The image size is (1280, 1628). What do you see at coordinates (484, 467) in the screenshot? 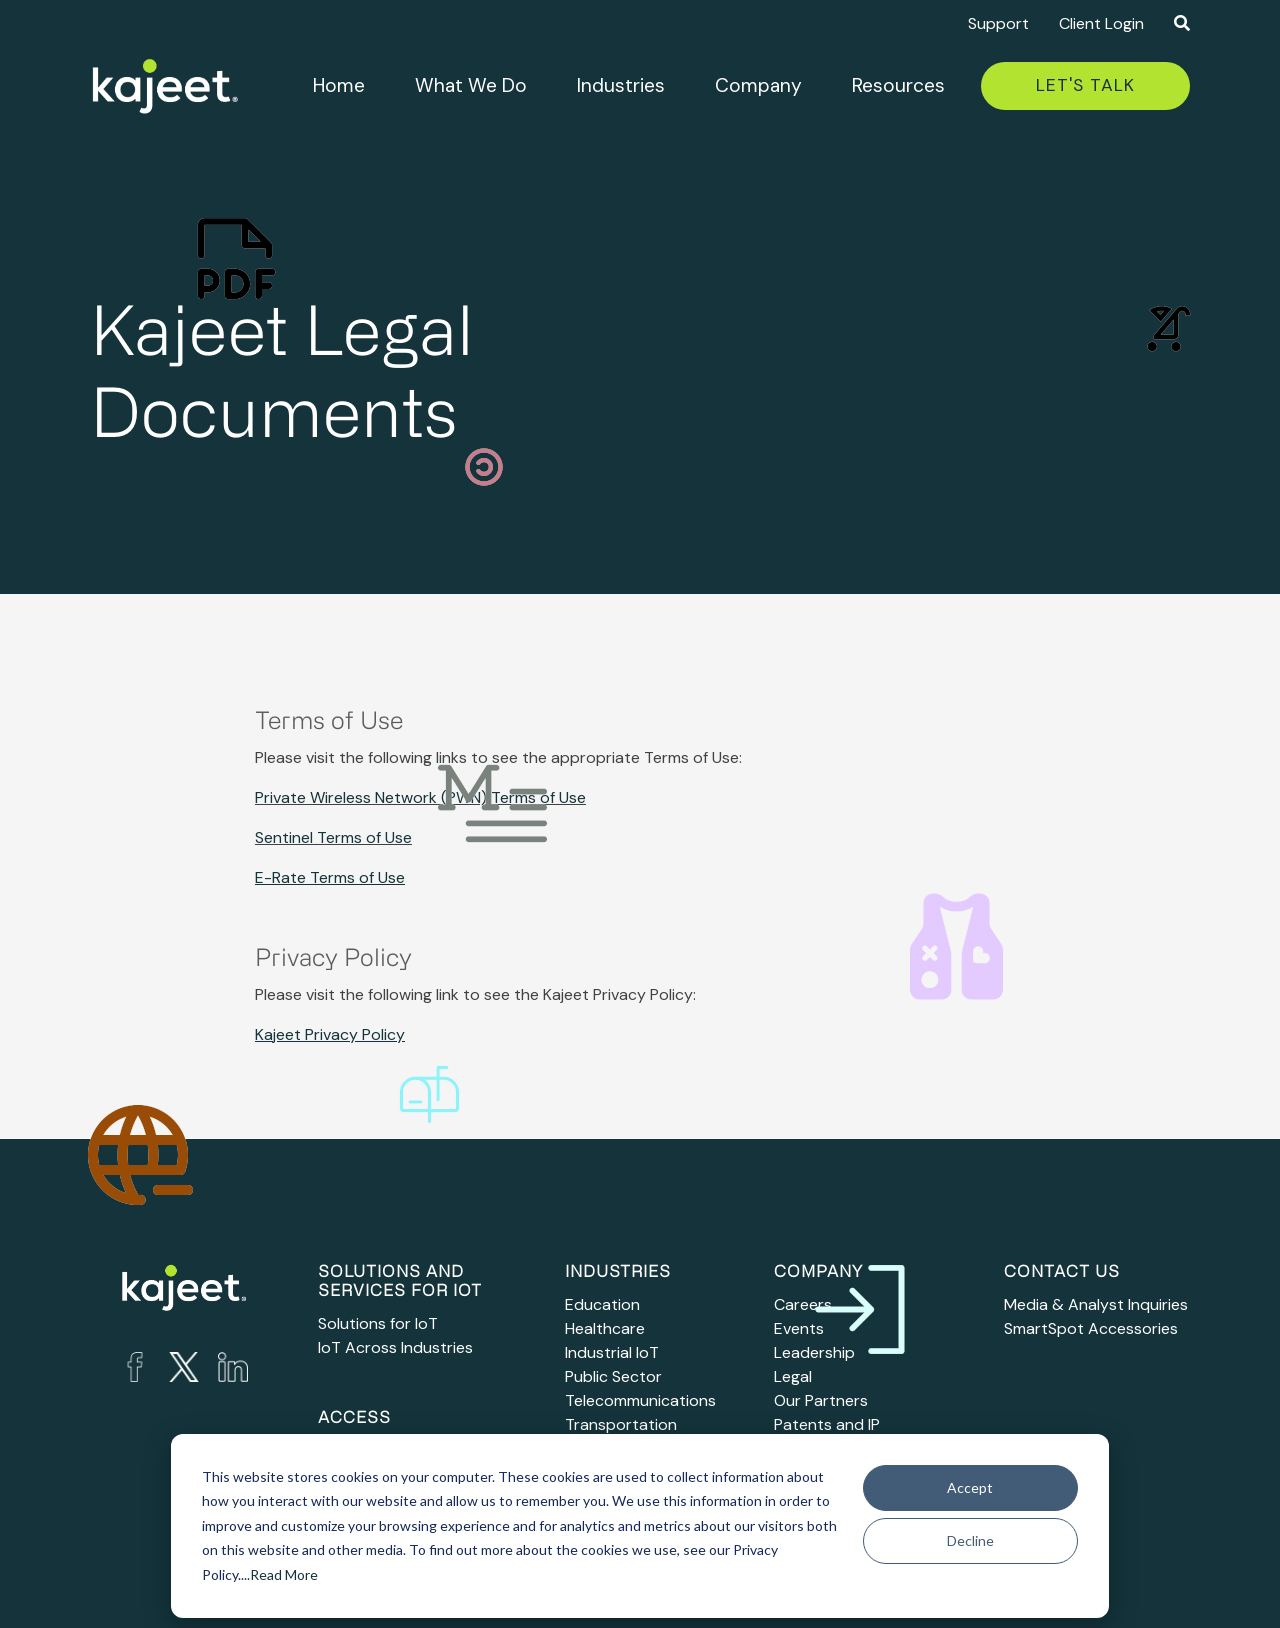
I see `indicates copyleft licensing status` at bounding box center [484, 467].